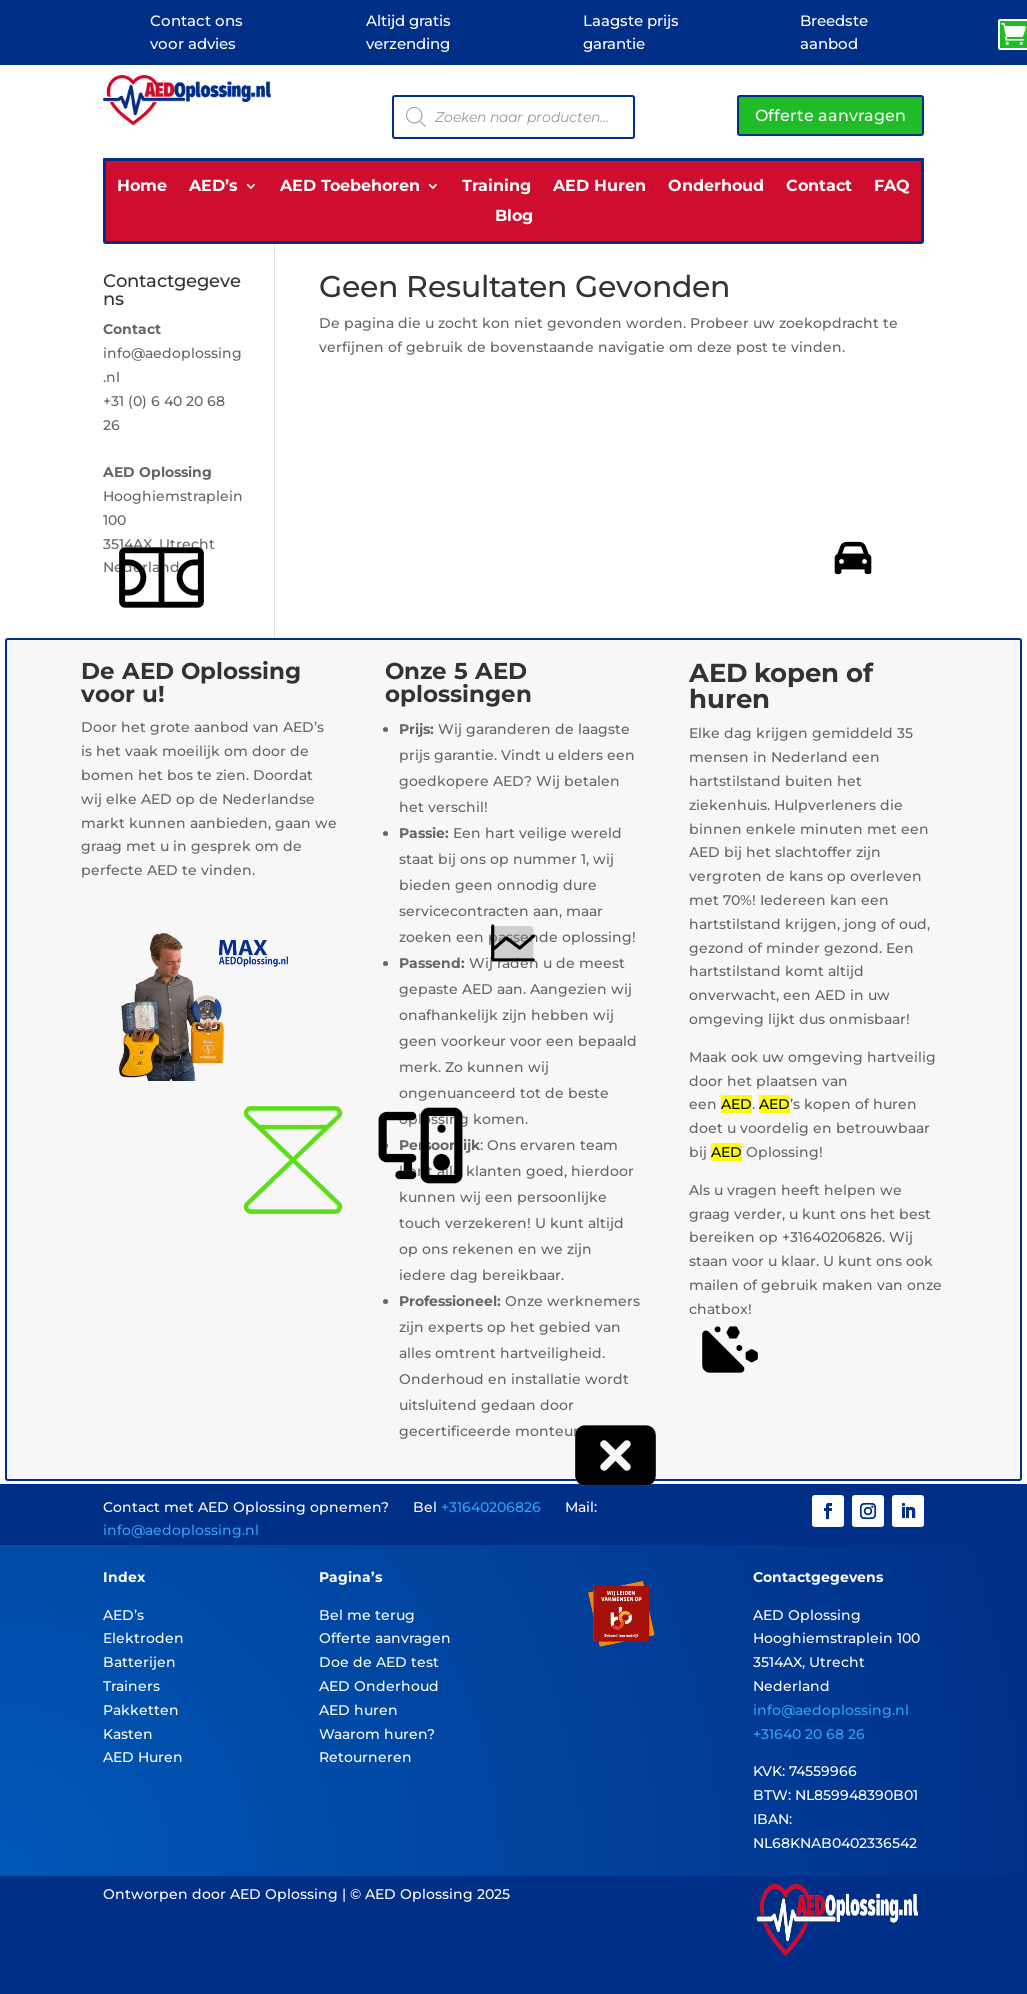 The width and height of the screenshot is (1027, 1994). What do you see at coordinates (293, 1160) in the screenshot?
I see `indicates high time remaining` at bounding box center [293, 1160].